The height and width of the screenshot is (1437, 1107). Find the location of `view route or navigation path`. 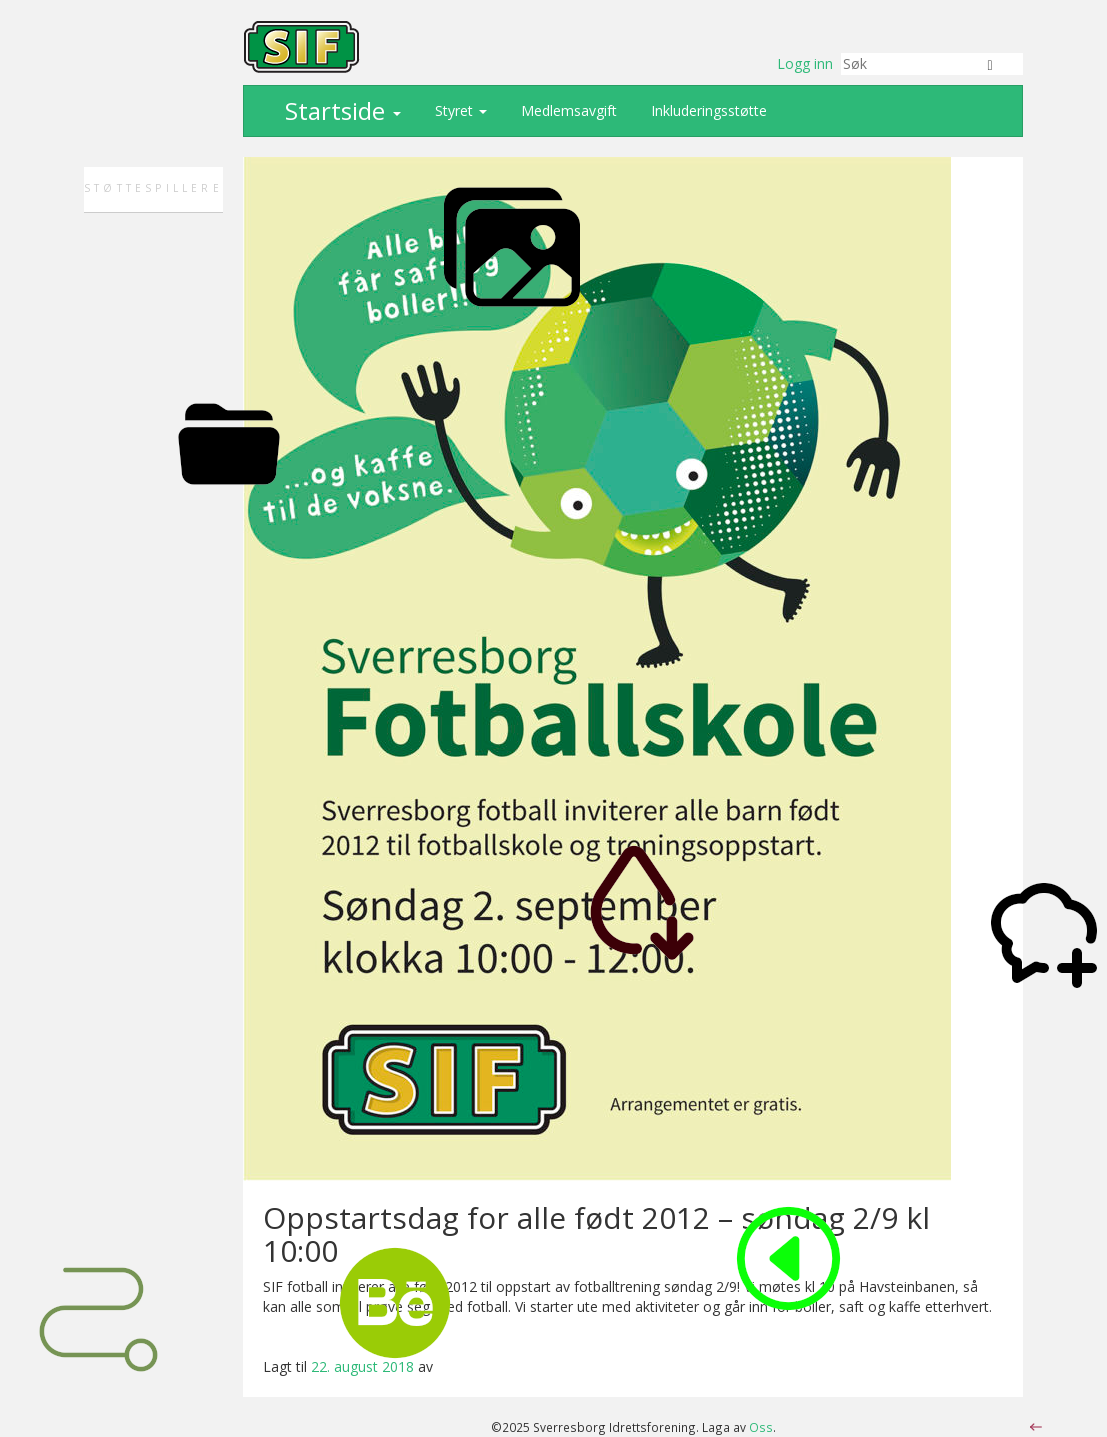

view route or navigation path is located at coordinates (98, 1312).